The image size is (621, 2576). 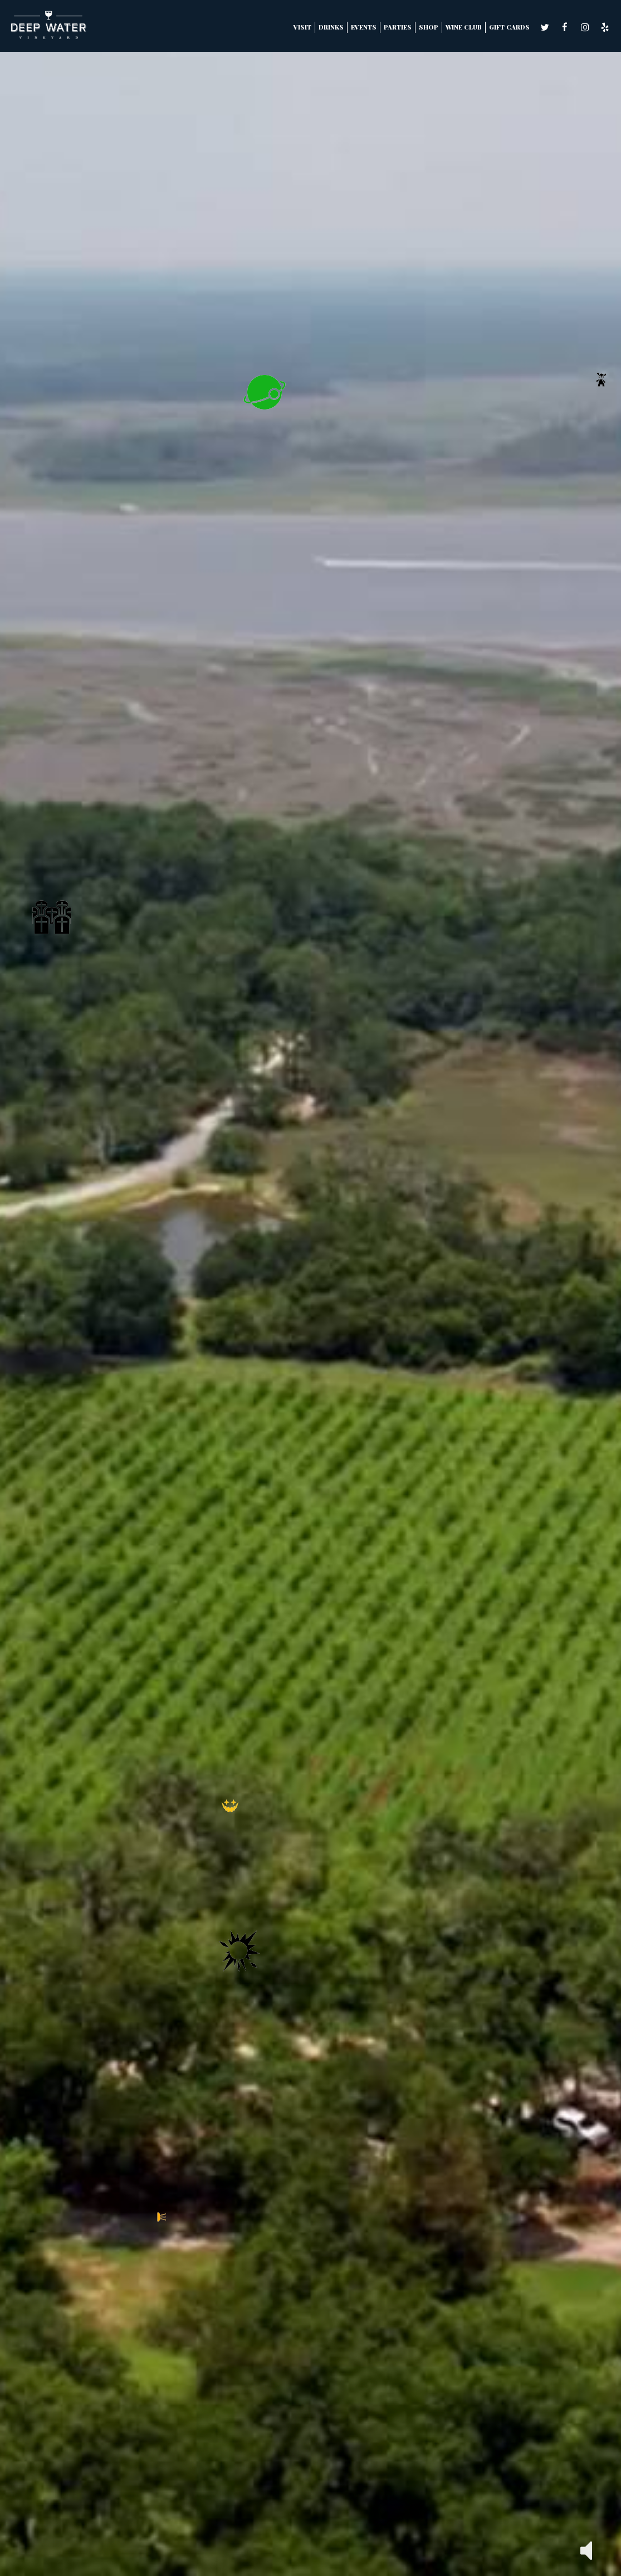 What do you see at coordinates (601, 379) in the screenshot?
I see `indicates wind energy or renewable power source` at bounding box center [601, 379].